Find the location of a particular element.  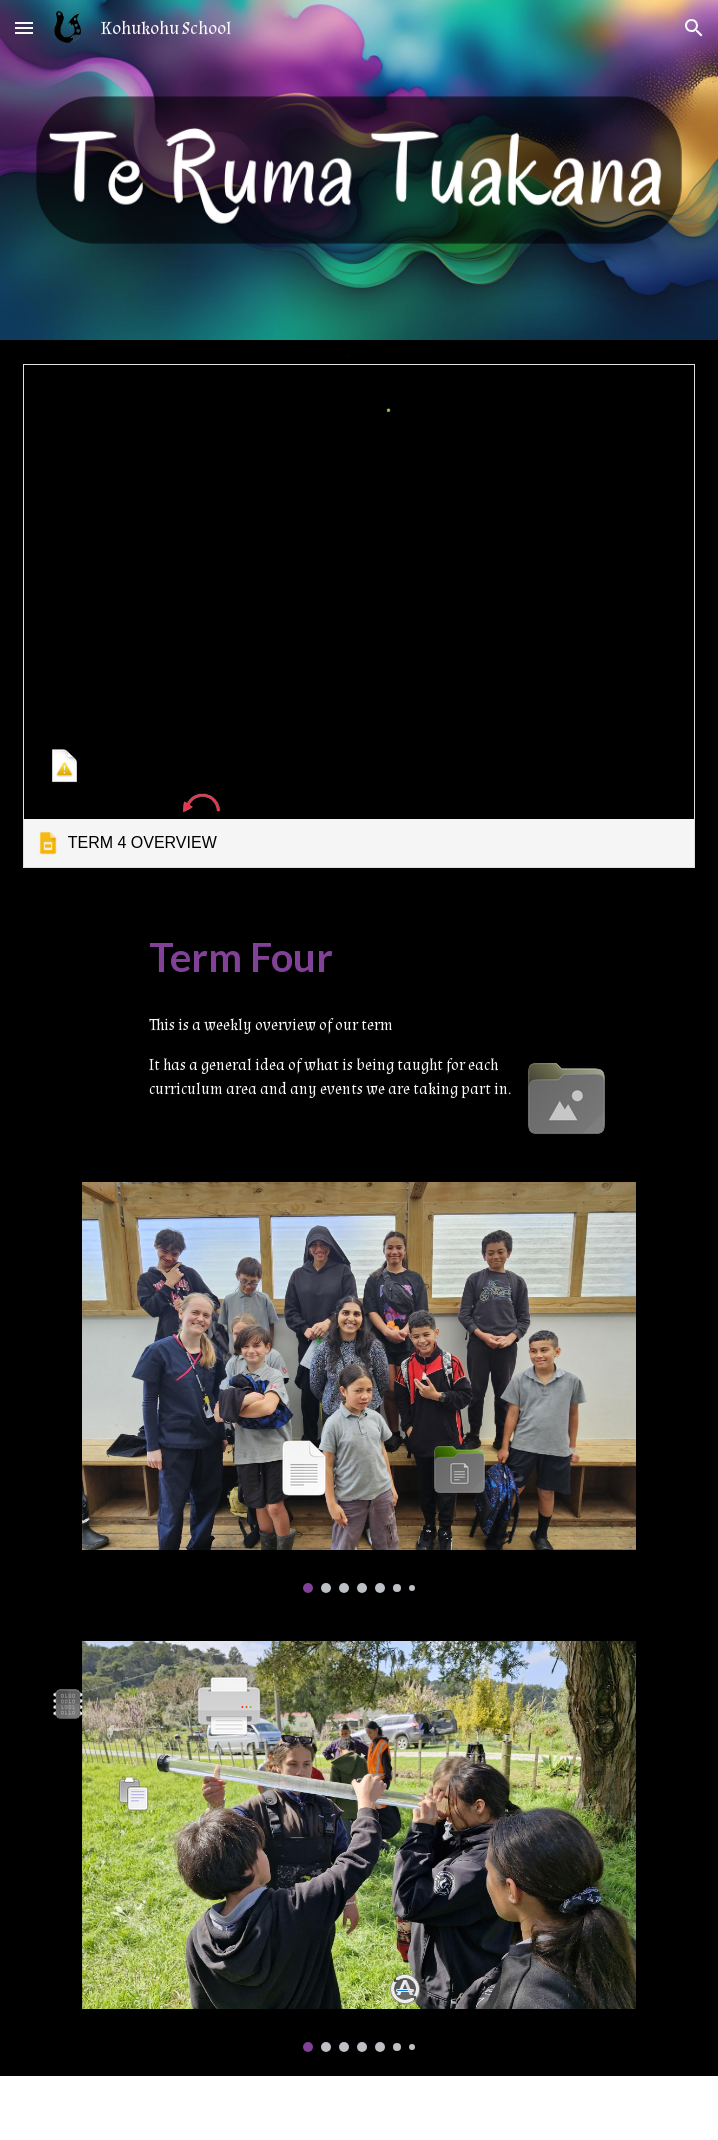

open text-to-speech settings is located at coordinates (368, 383).